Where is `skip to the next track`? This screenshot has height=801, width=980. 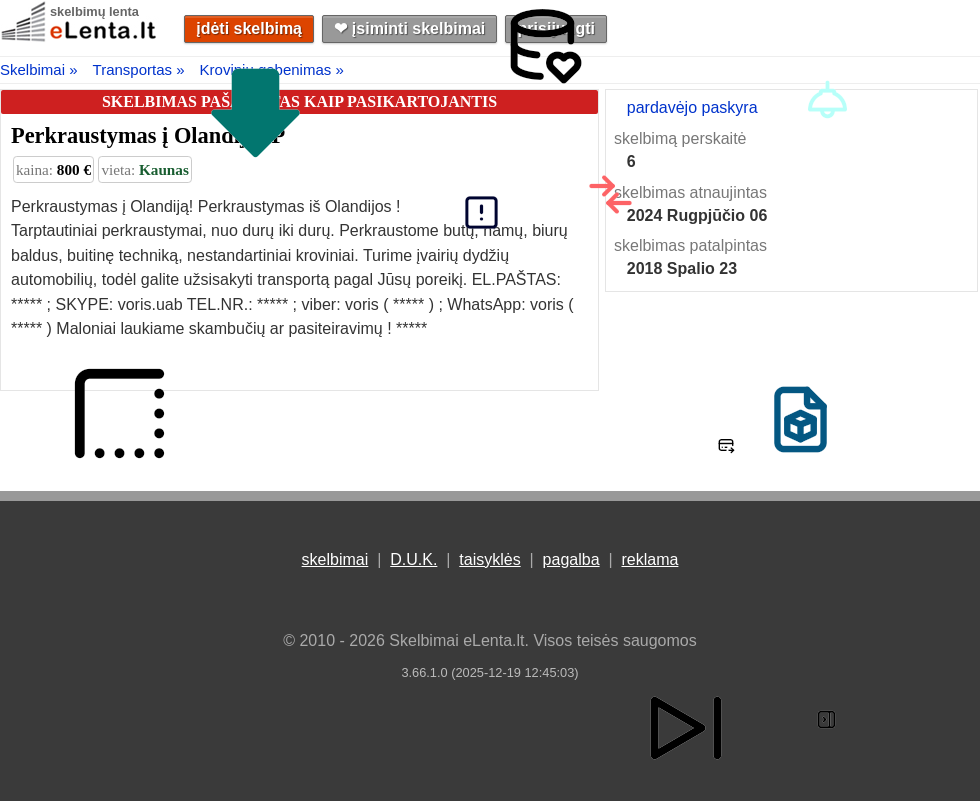 skip to the next track is located at coordinates (686, 728).